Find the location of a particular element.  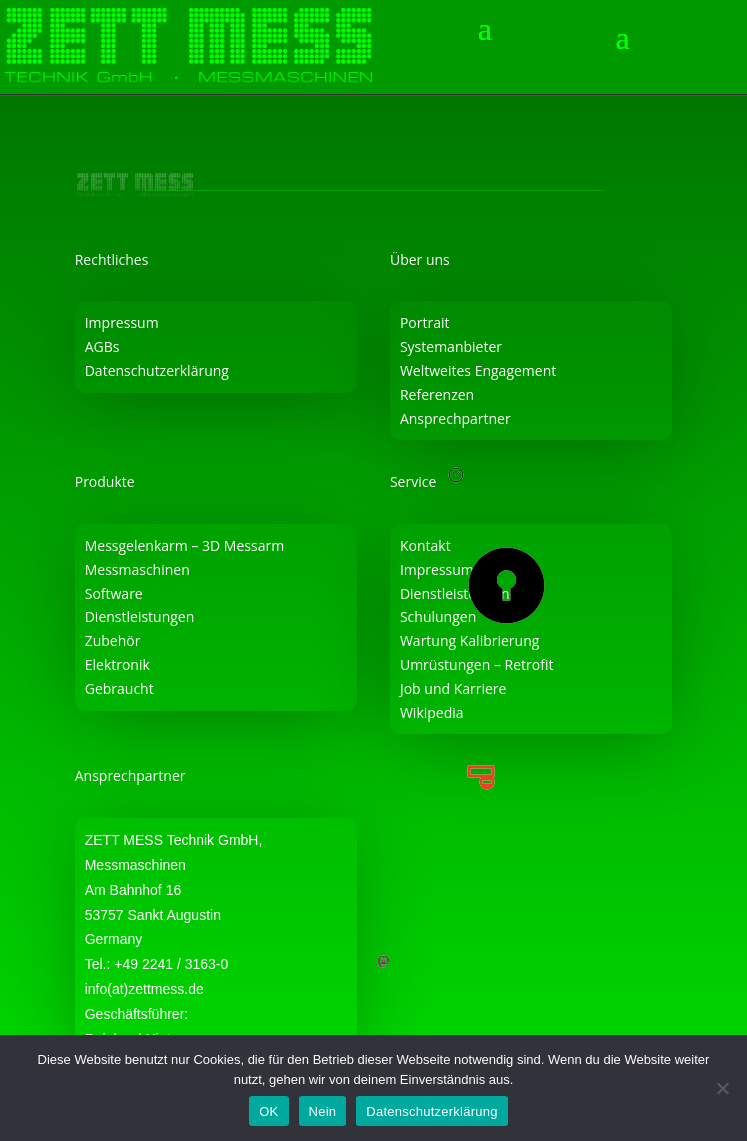

set a countdown timer is located at coordinates (456, 475).